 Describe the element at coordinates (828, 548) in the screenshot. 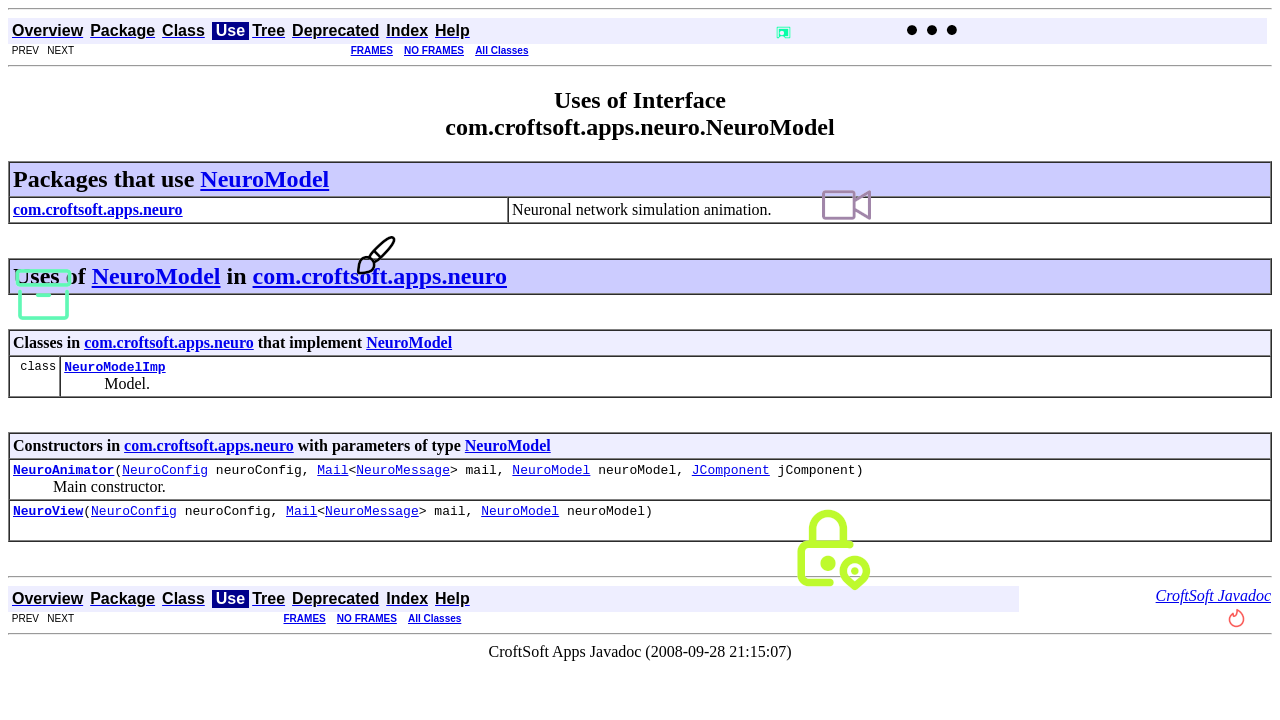

I see `set a location-based lock or security trigger` at that location.